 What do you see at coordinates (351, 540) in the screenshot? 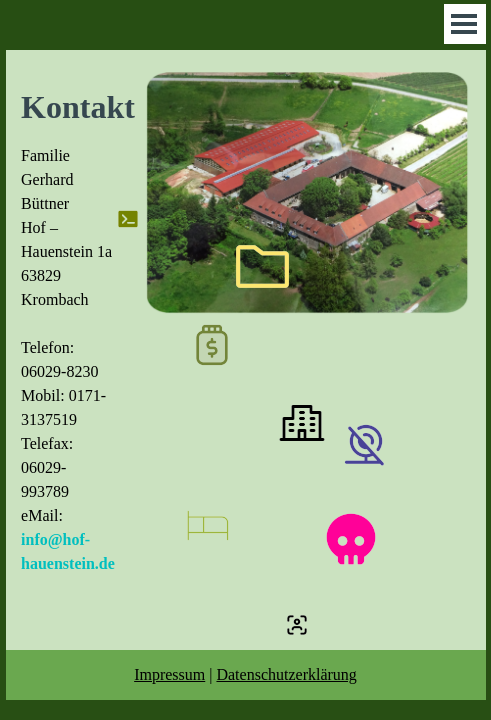
I see `indicates dangerous or harmful content` at bounding box center [351, 540].